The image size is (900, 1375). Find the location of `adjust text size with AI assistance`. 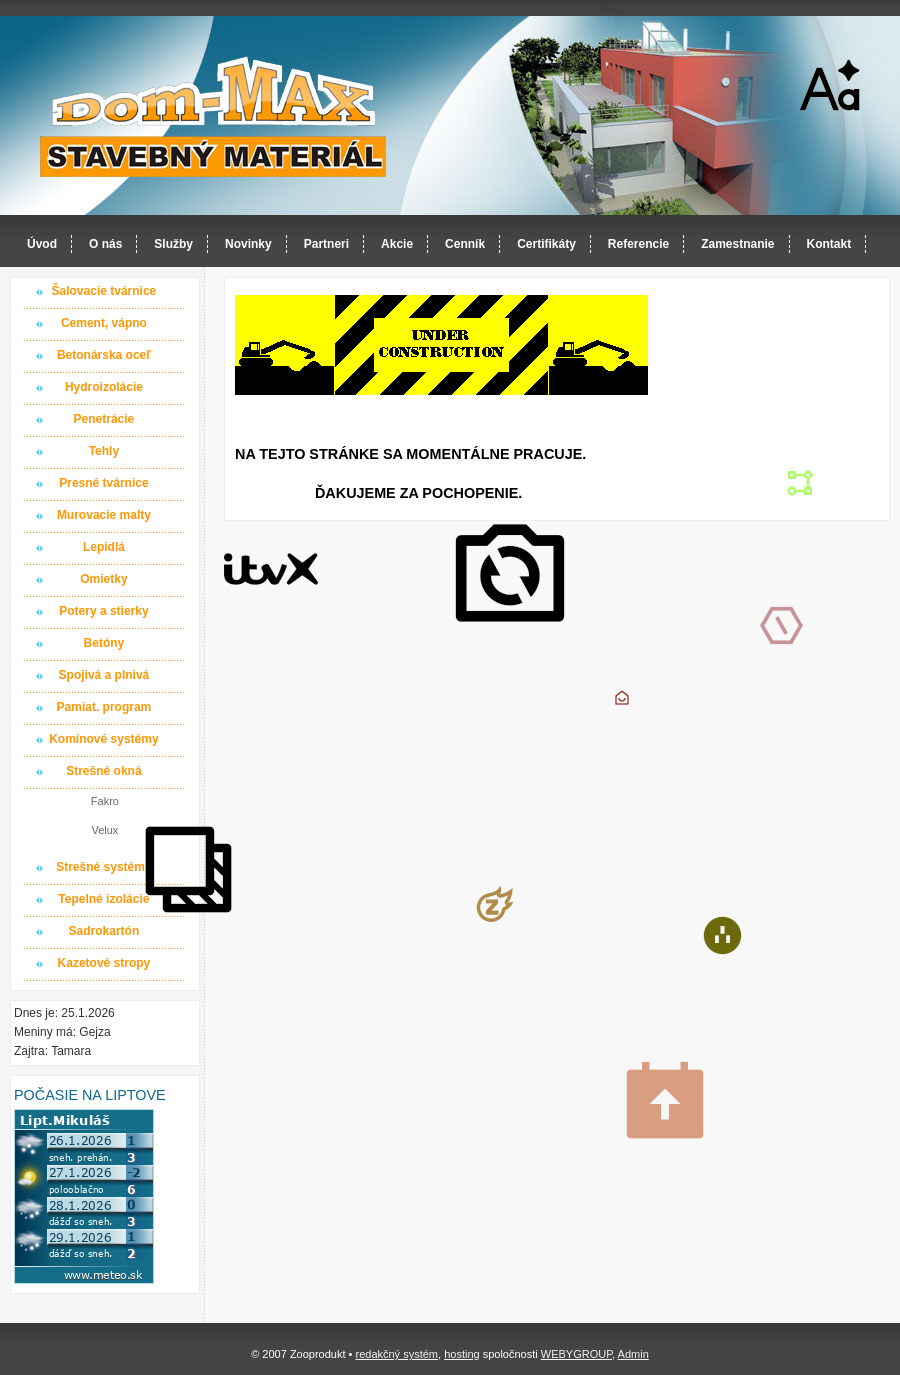

adjust text size with AI assistance is located at coordinates (830, 89).